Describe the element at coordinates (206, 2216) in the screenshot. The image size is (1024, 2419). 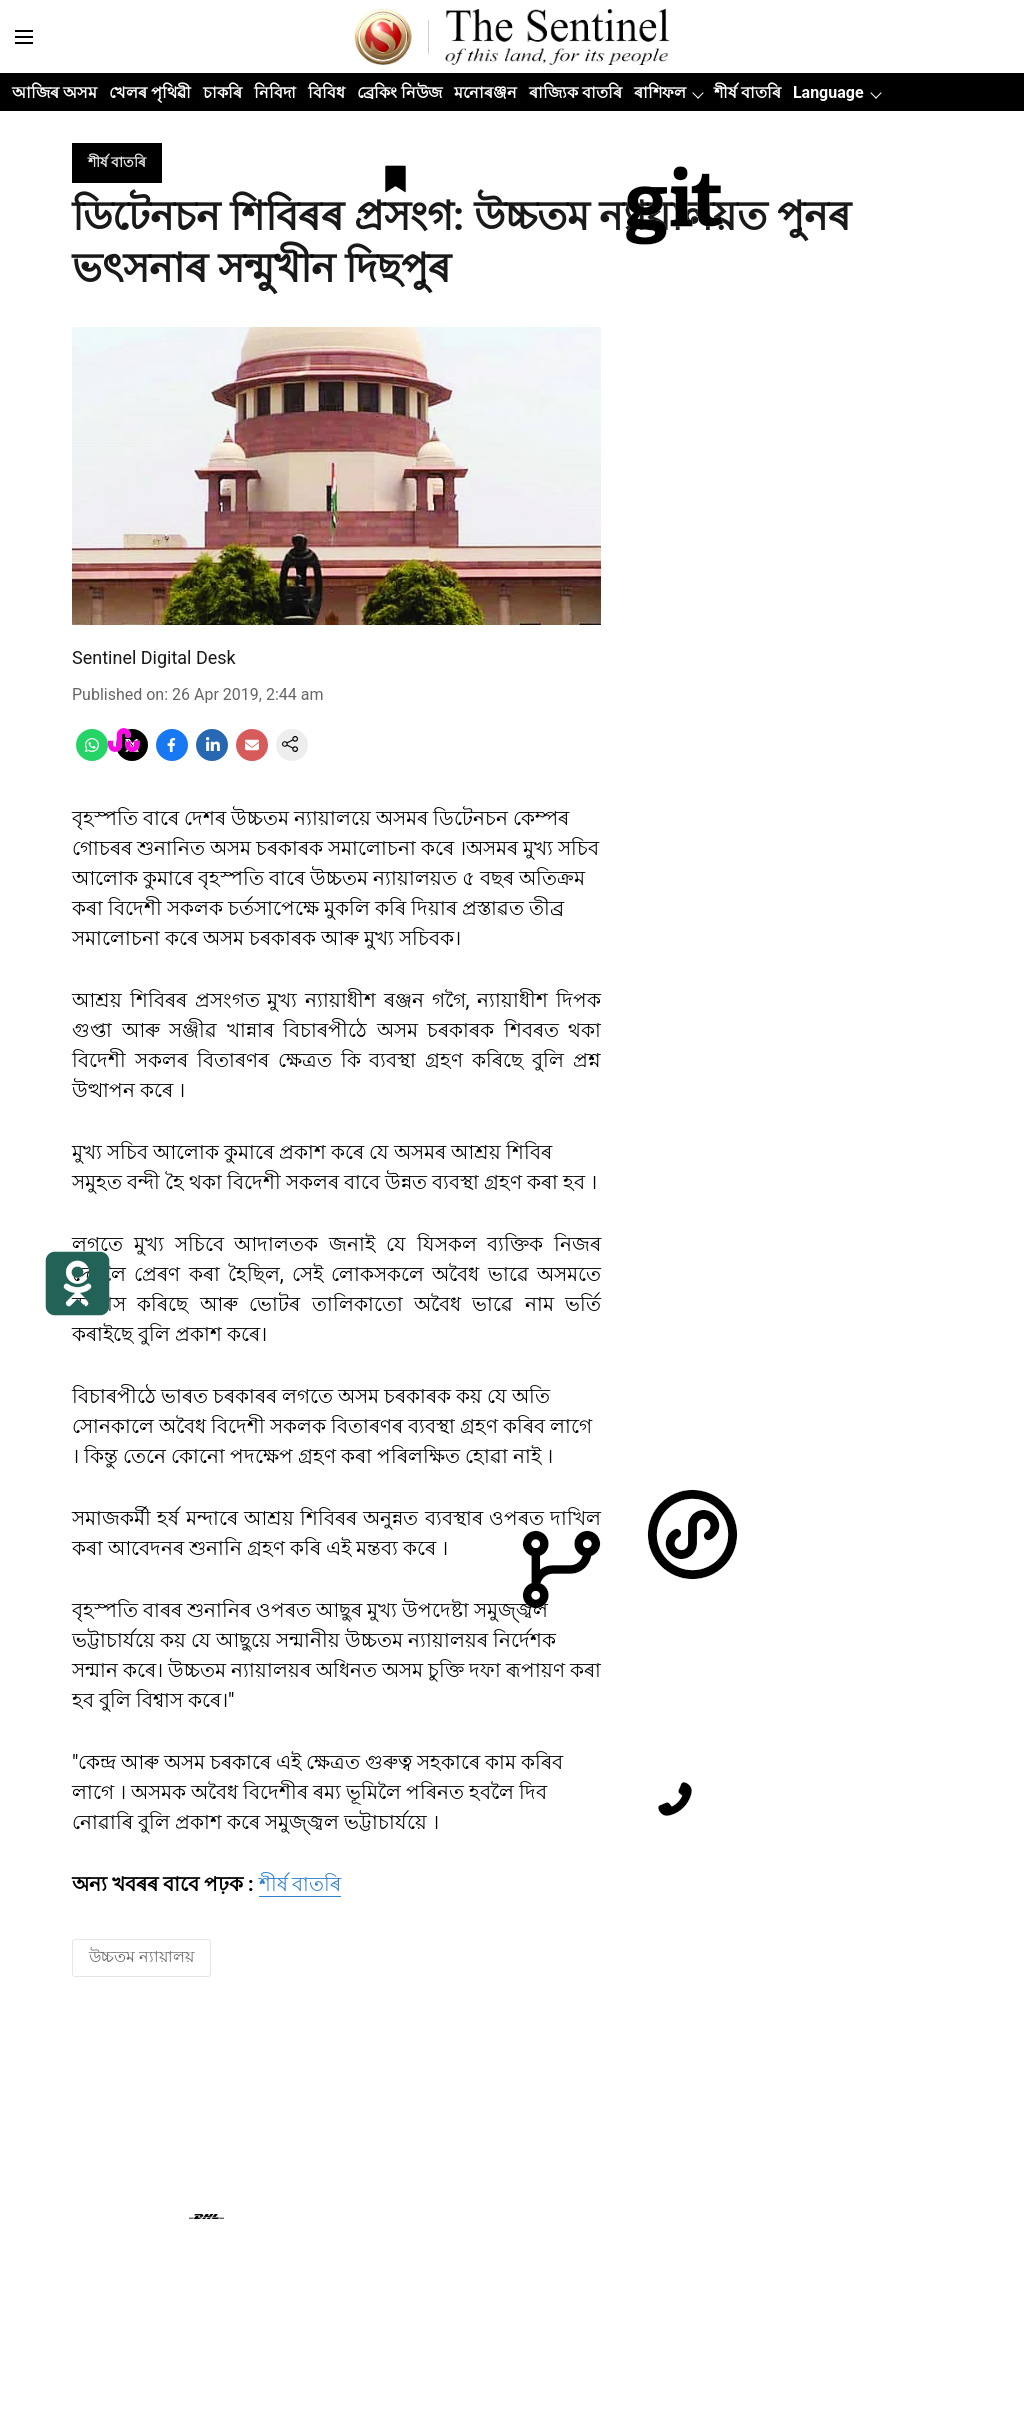
I see `DHL shipping and logistics services` at that location.